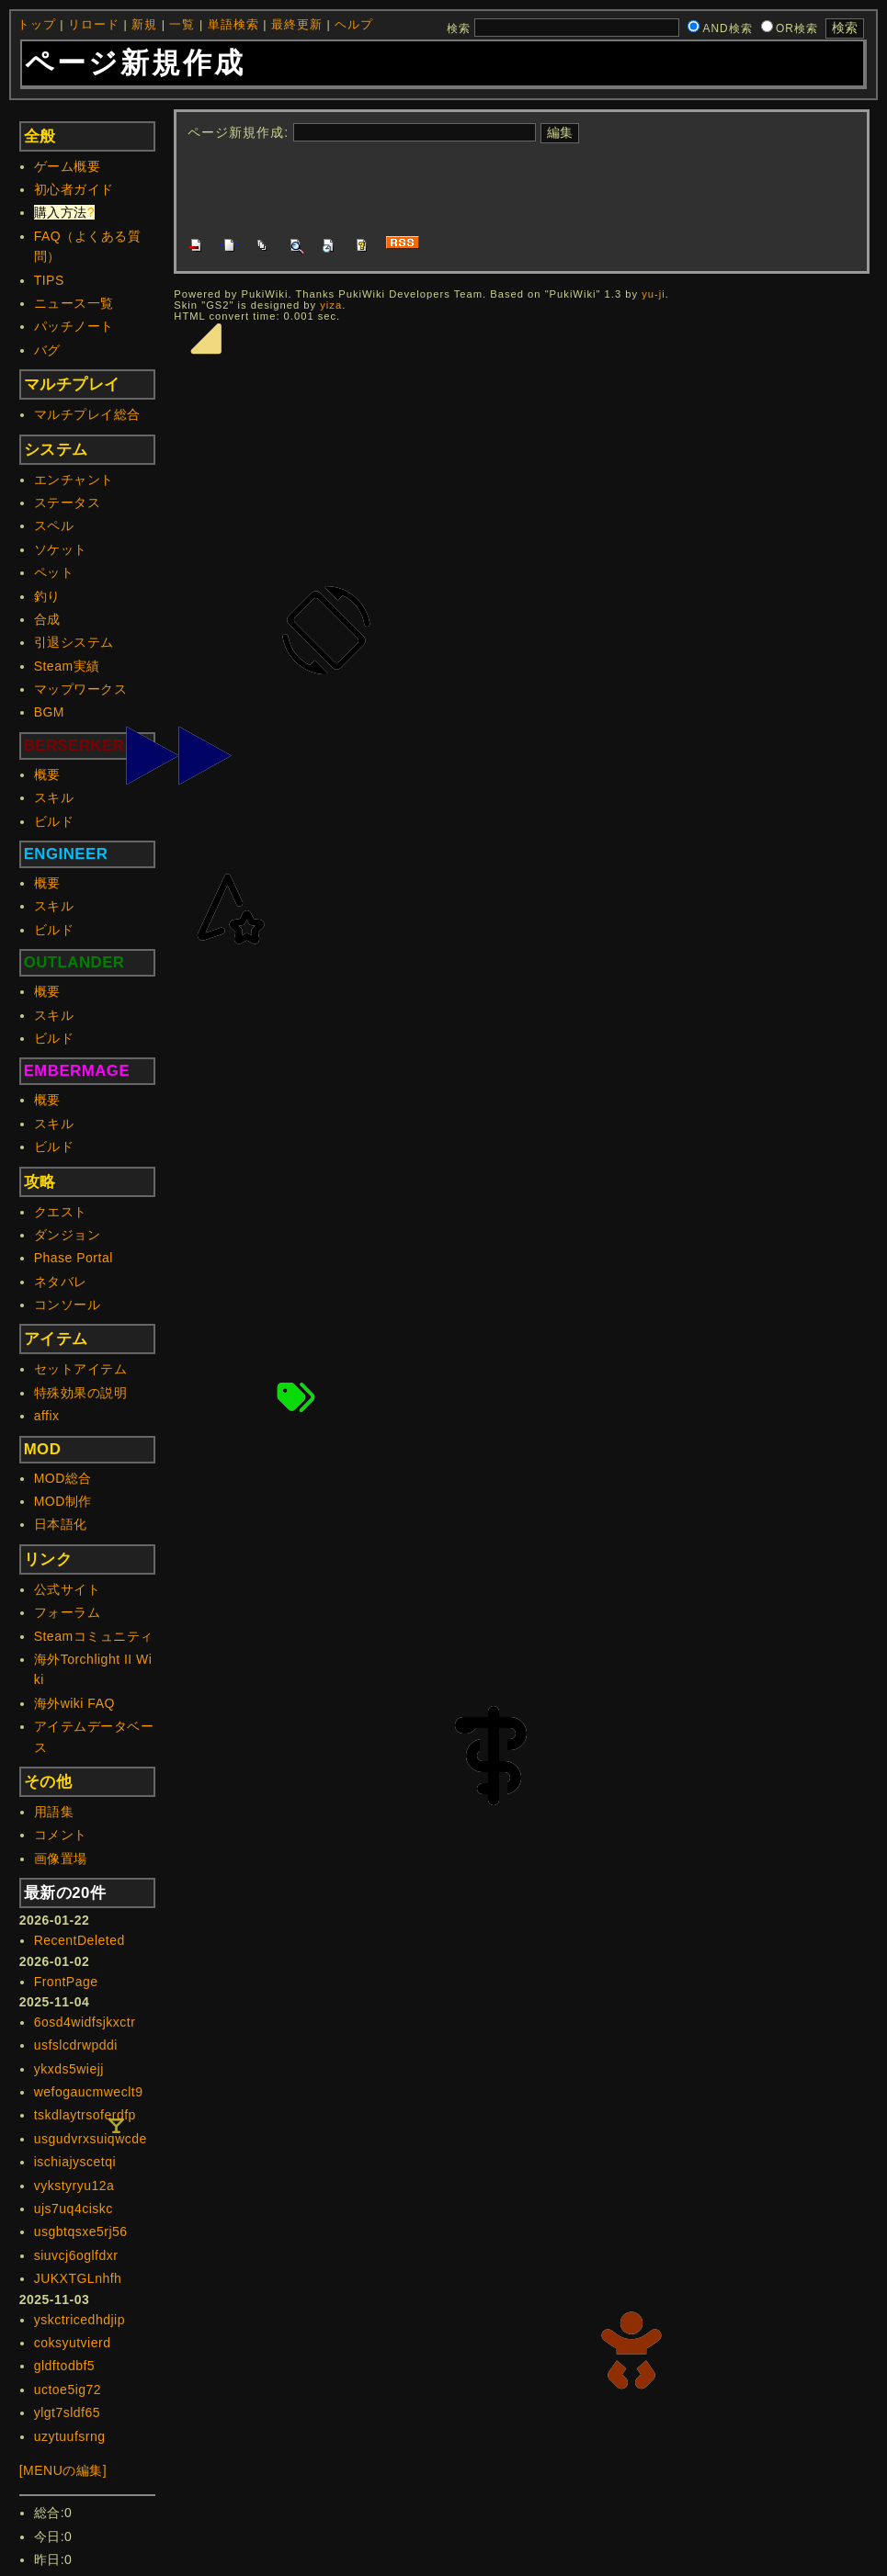 The height and width of the screenshot is (2576, 887). Describe the element at coordinates (326, 630) in the screenshot. I see `rotate screen orientation` at that location.